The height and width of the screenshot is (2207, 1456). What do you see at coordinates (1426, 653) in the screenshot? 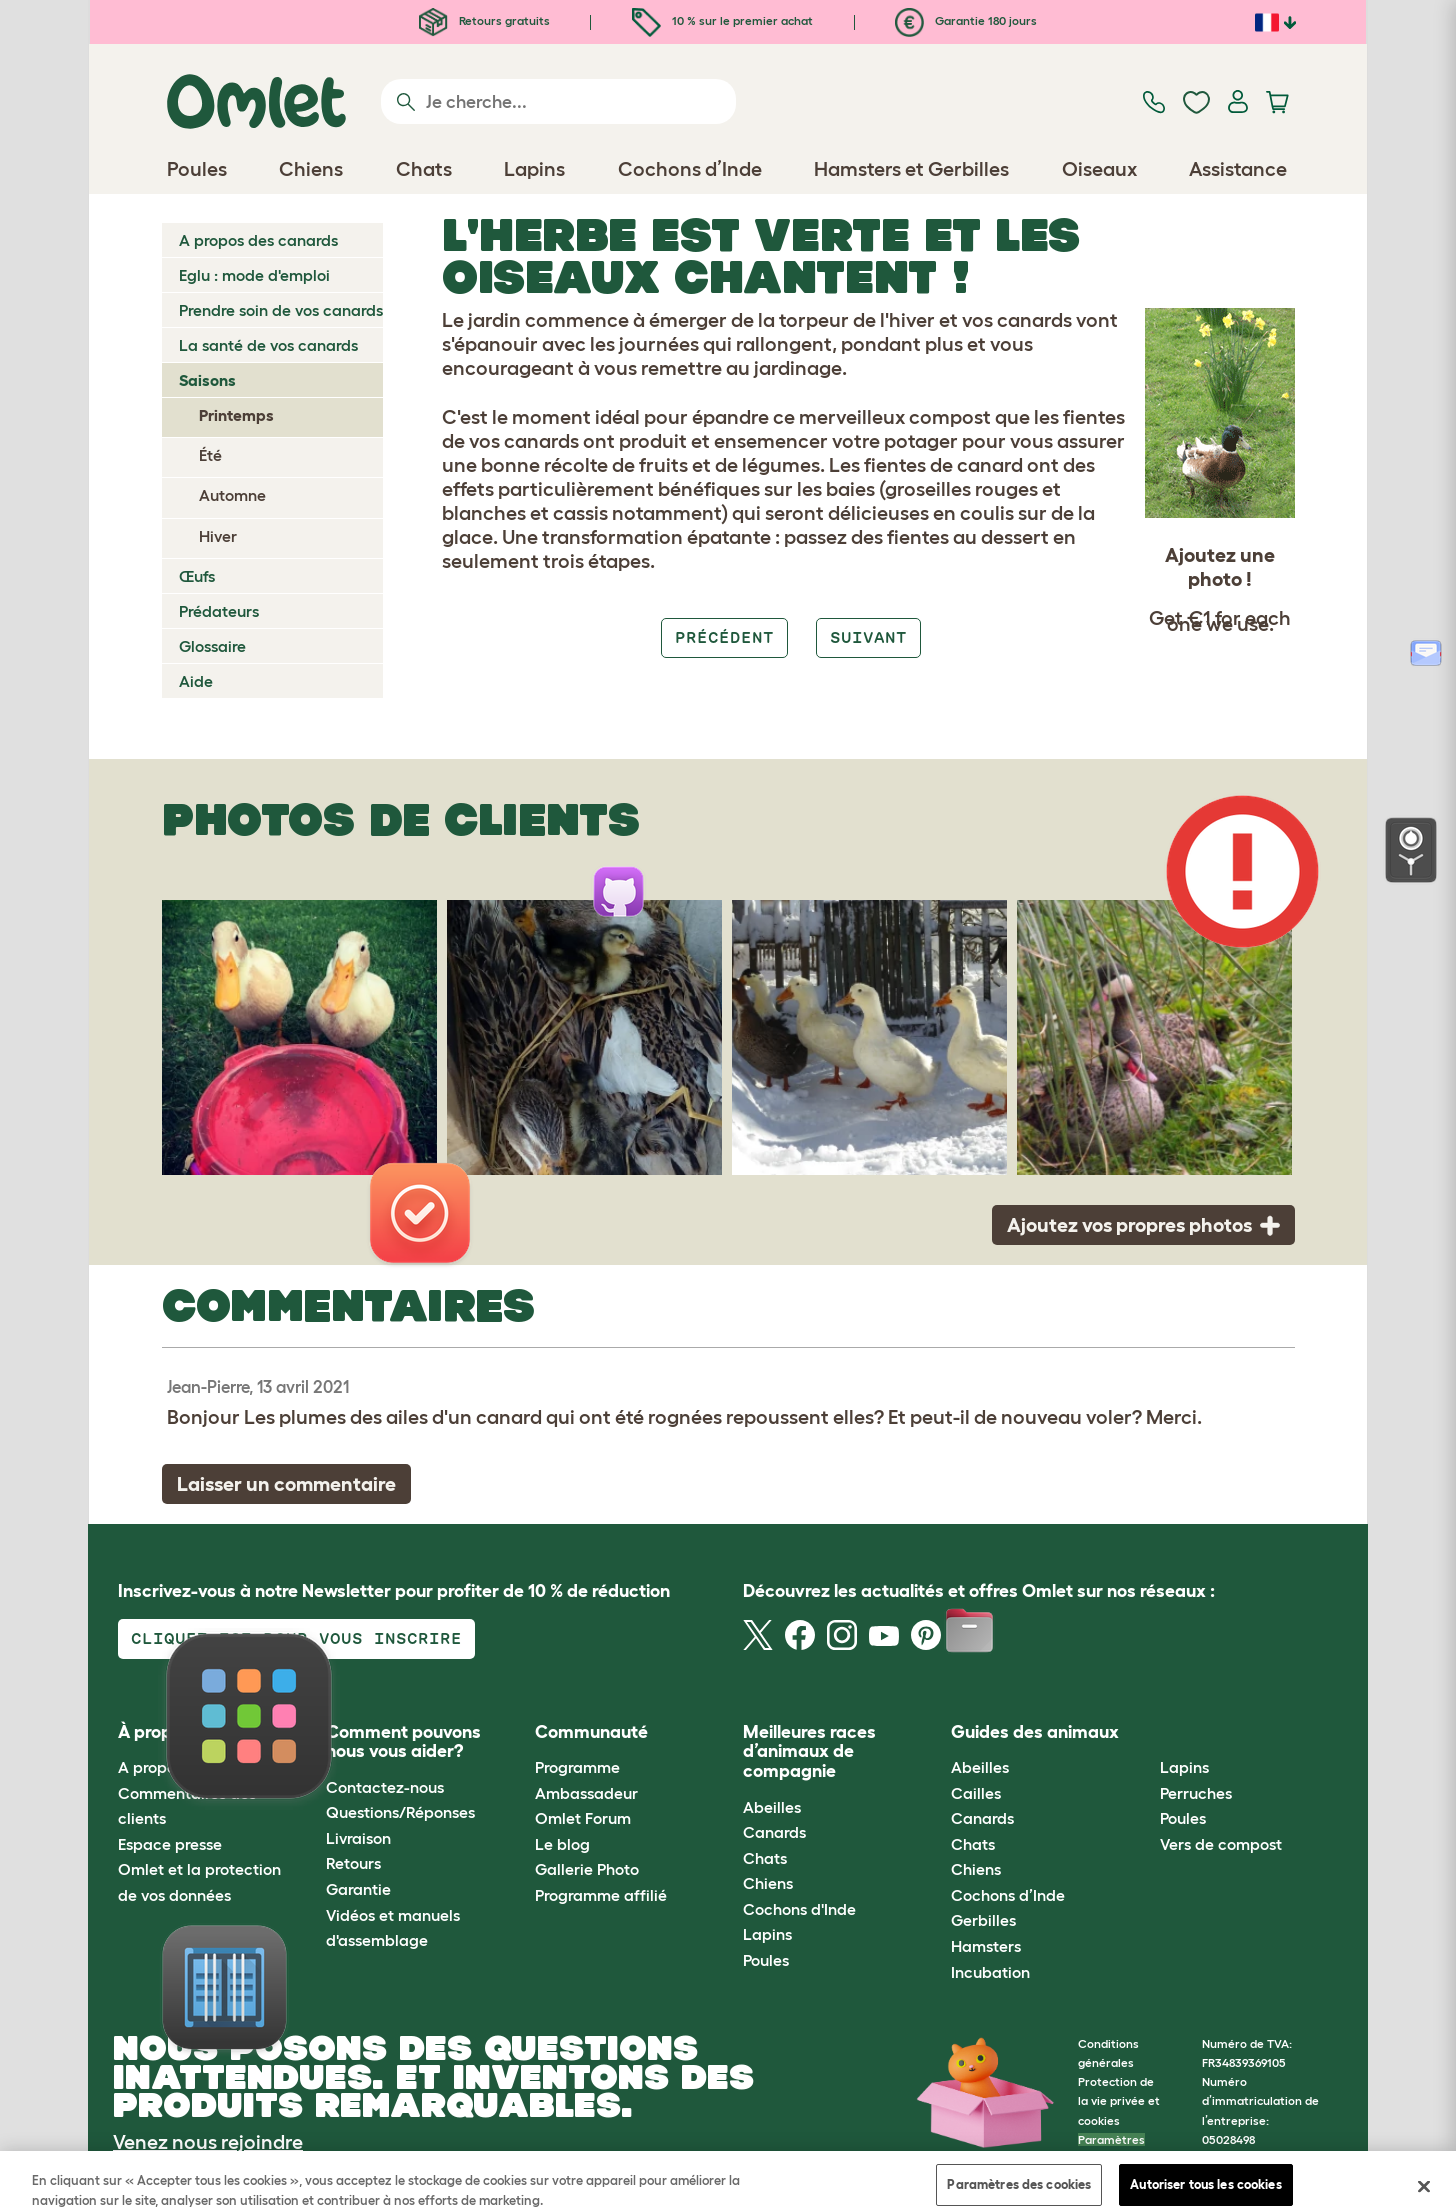
I see `open evolution email and calendar app` at bounding box center [1426, 653].